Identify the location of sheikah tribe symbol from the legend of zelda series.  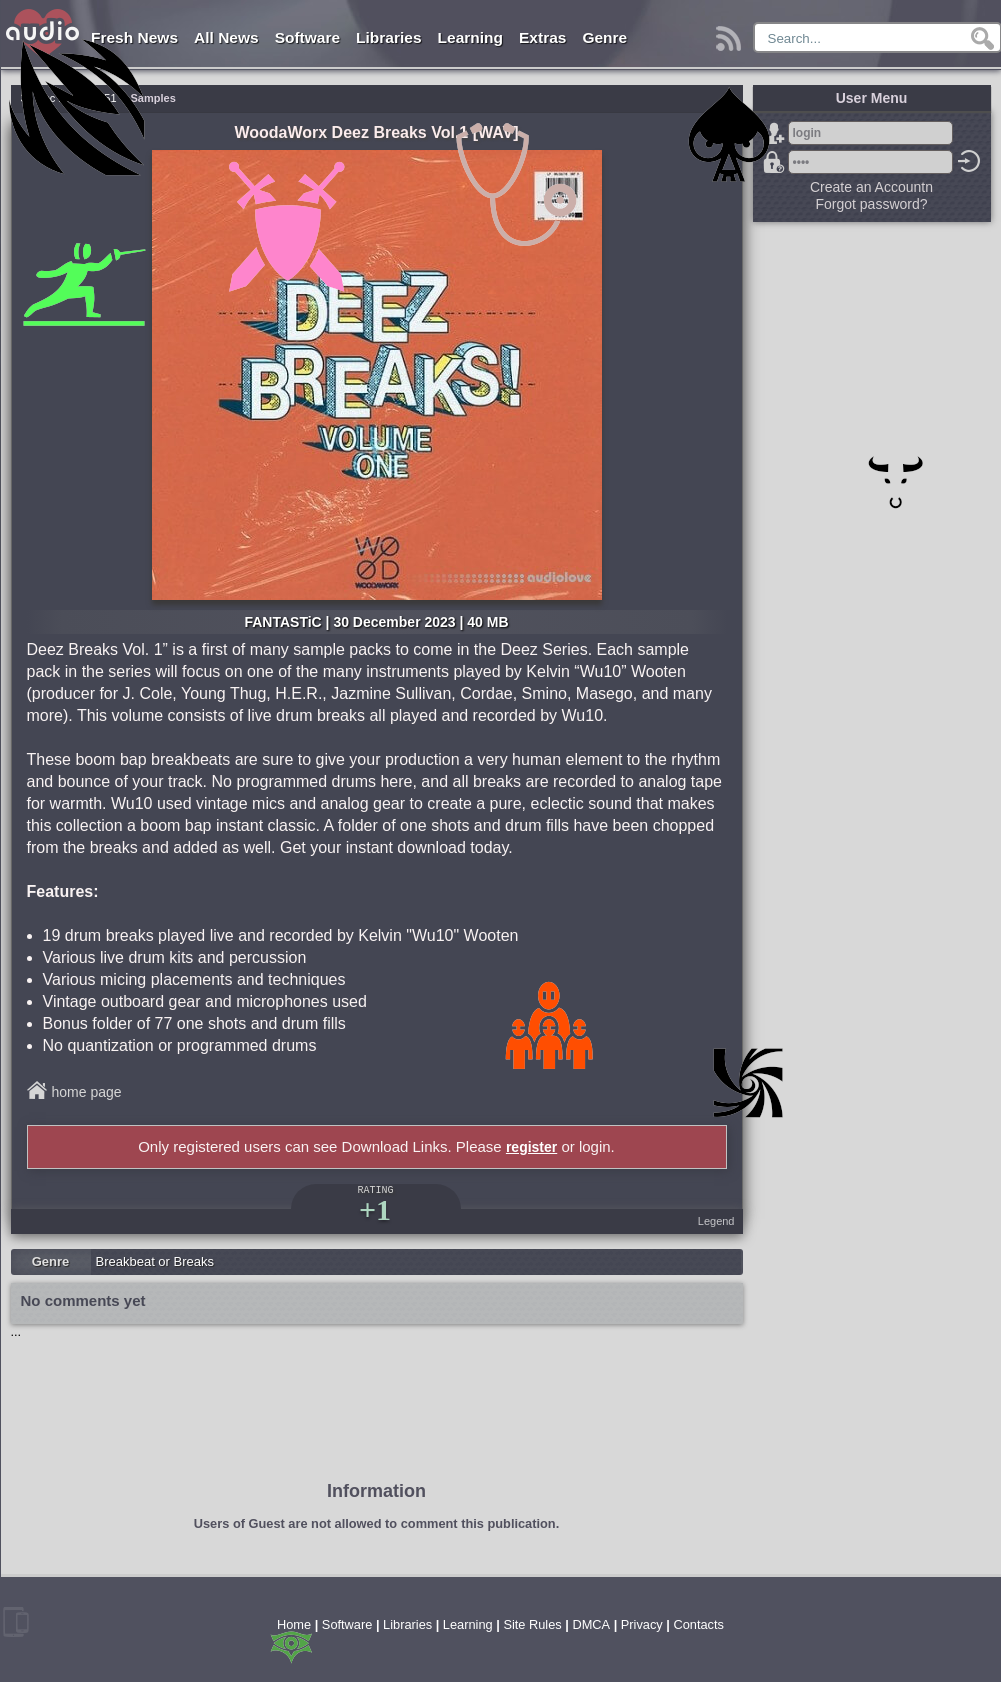
(291, 1645).